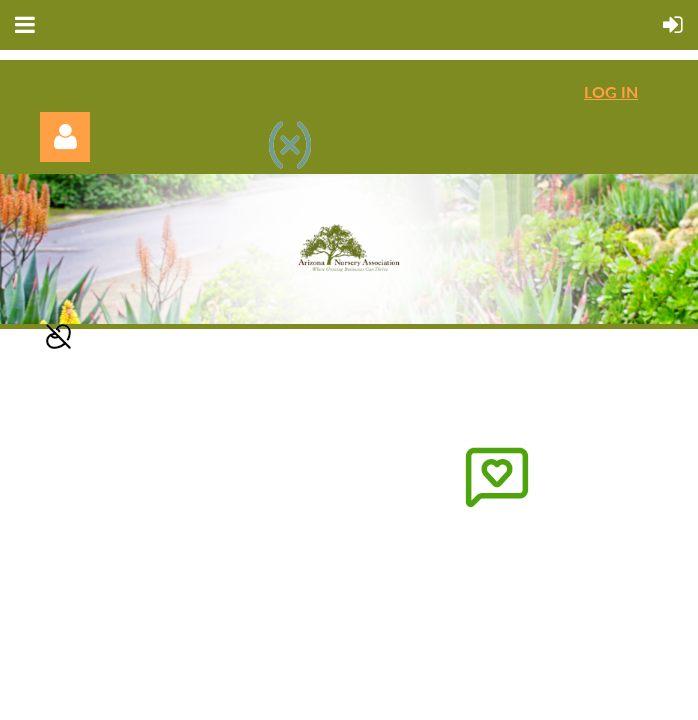 Image resolution: width=698 pixels, height=720 pixels. Describe the element at coordinates (58, 336) in the screenshot. I see `indicates item contains no beans or is bean-free` at that location.